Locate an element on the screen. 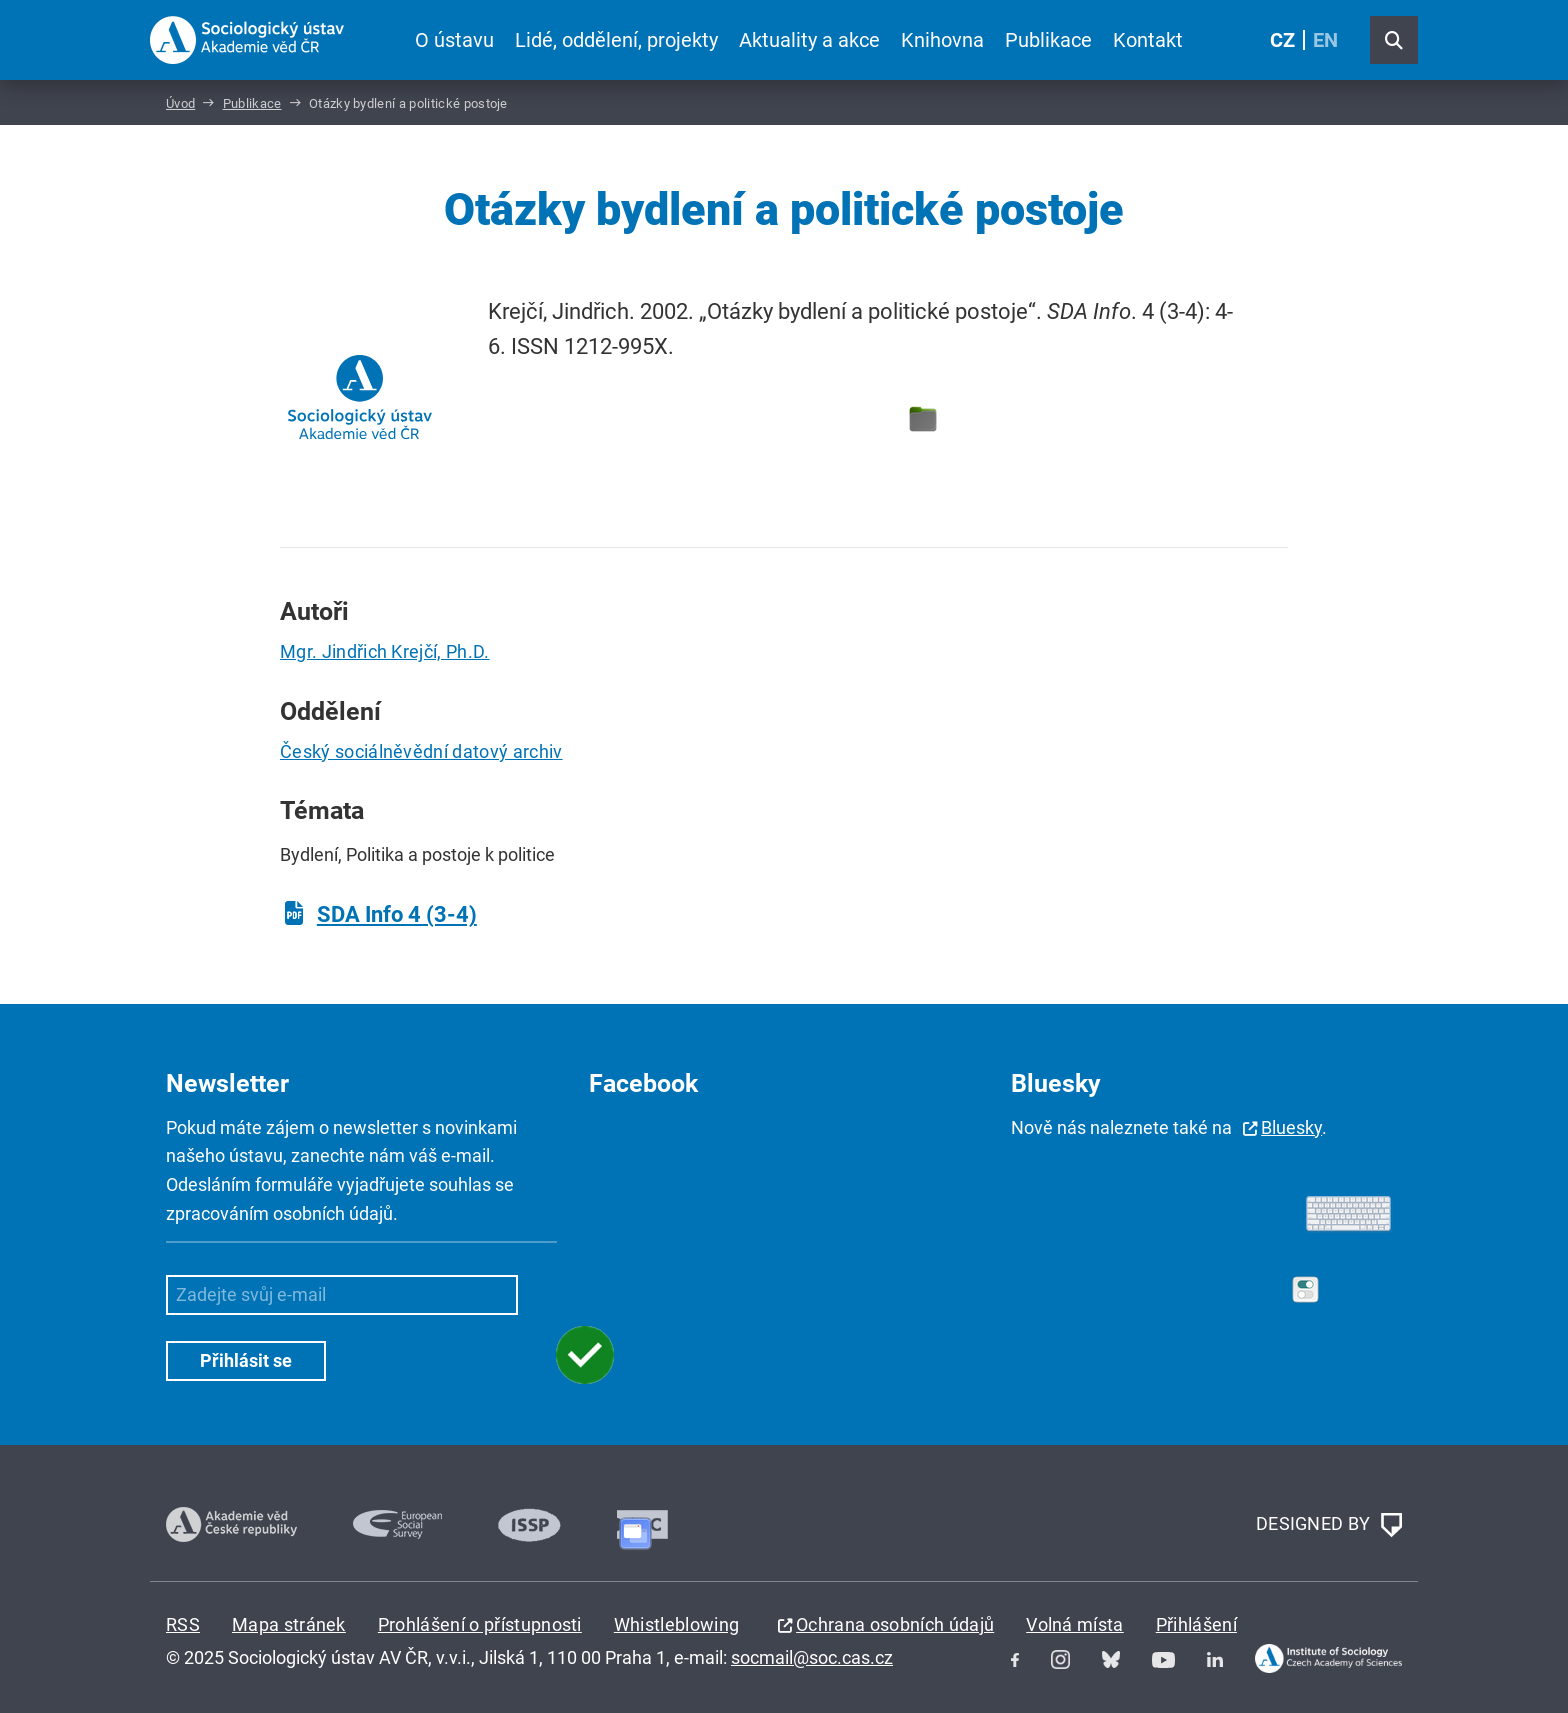  confirm or accept an action is located at coordinates (585, 1355).